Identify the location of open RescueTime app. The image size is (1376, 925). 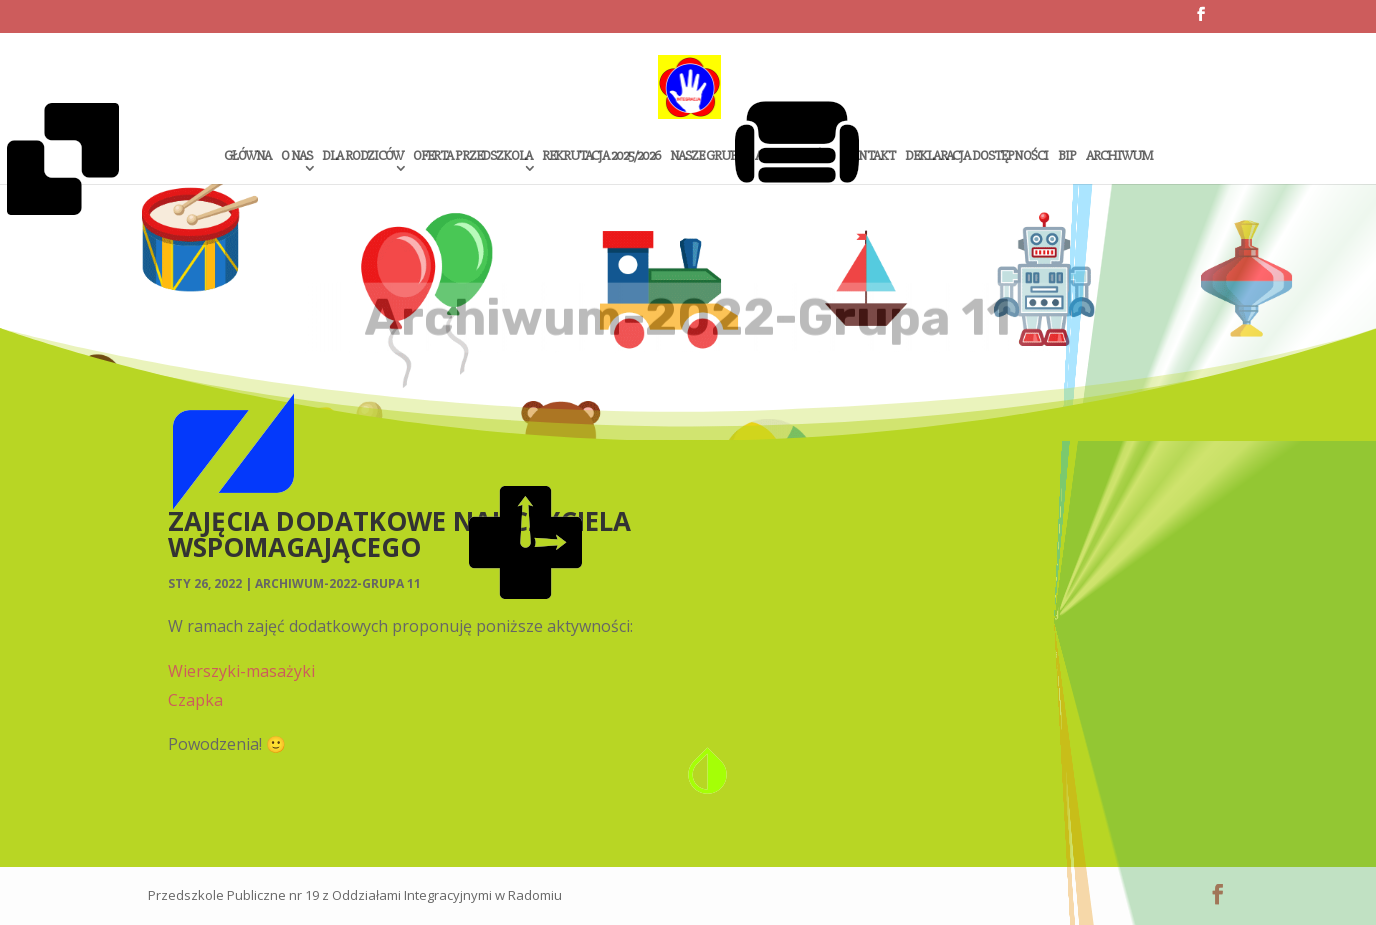
(525, 542).